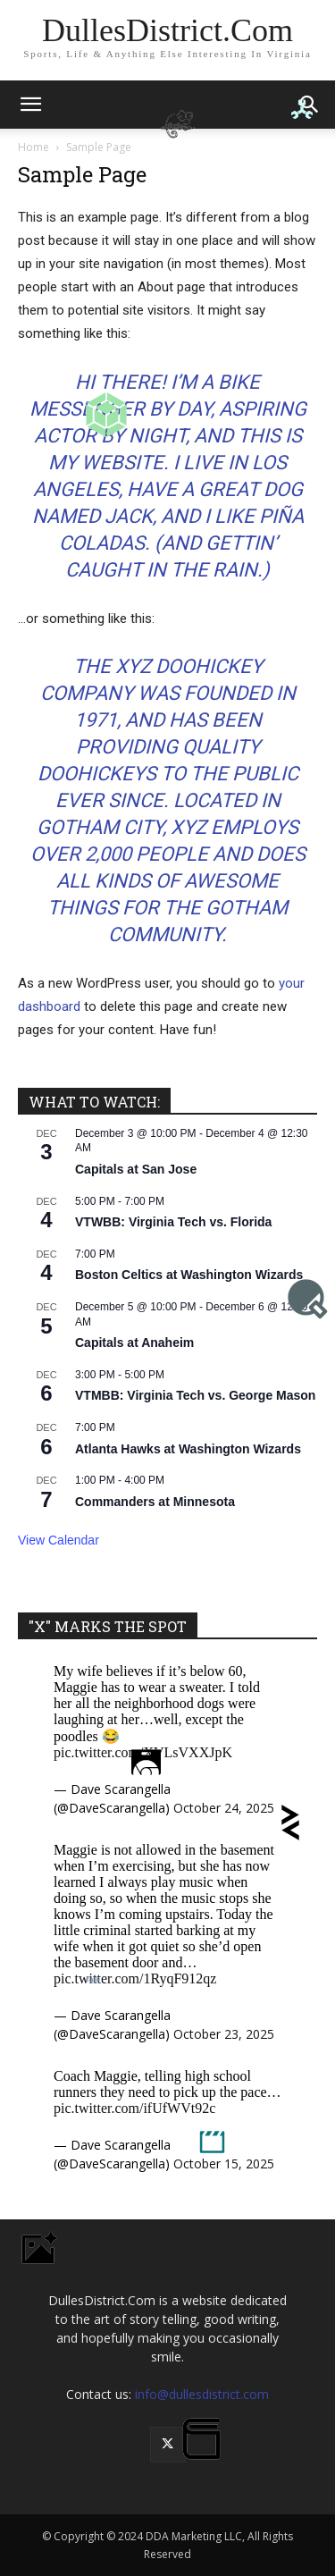 This screenshot has height=2576, width=335. I want to click on open notepad++ text editor, so click(178, 124).